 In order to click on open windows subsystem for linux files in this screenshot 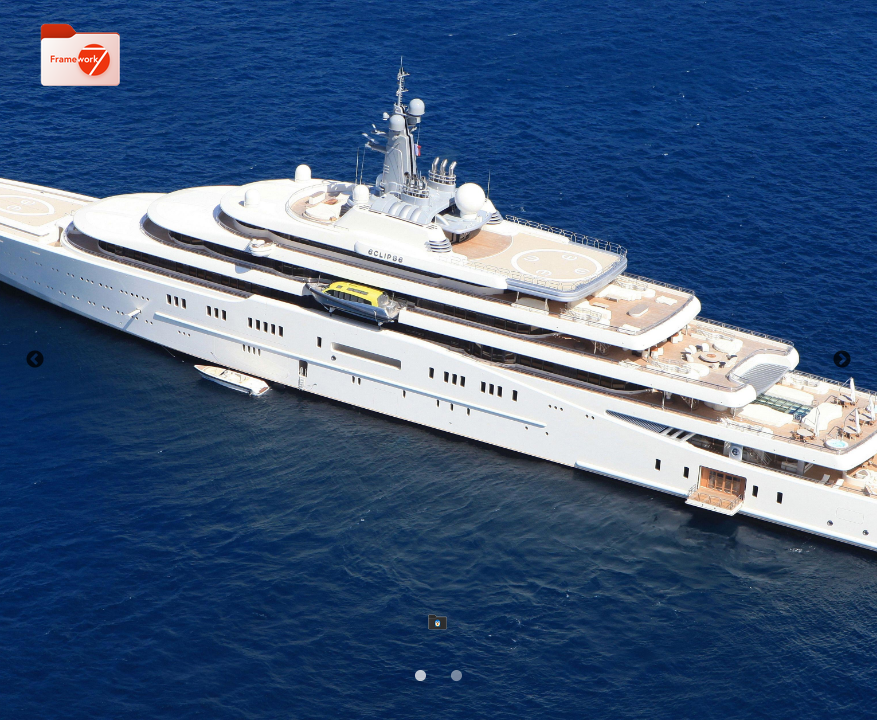, I will do `click(437, 622)`.